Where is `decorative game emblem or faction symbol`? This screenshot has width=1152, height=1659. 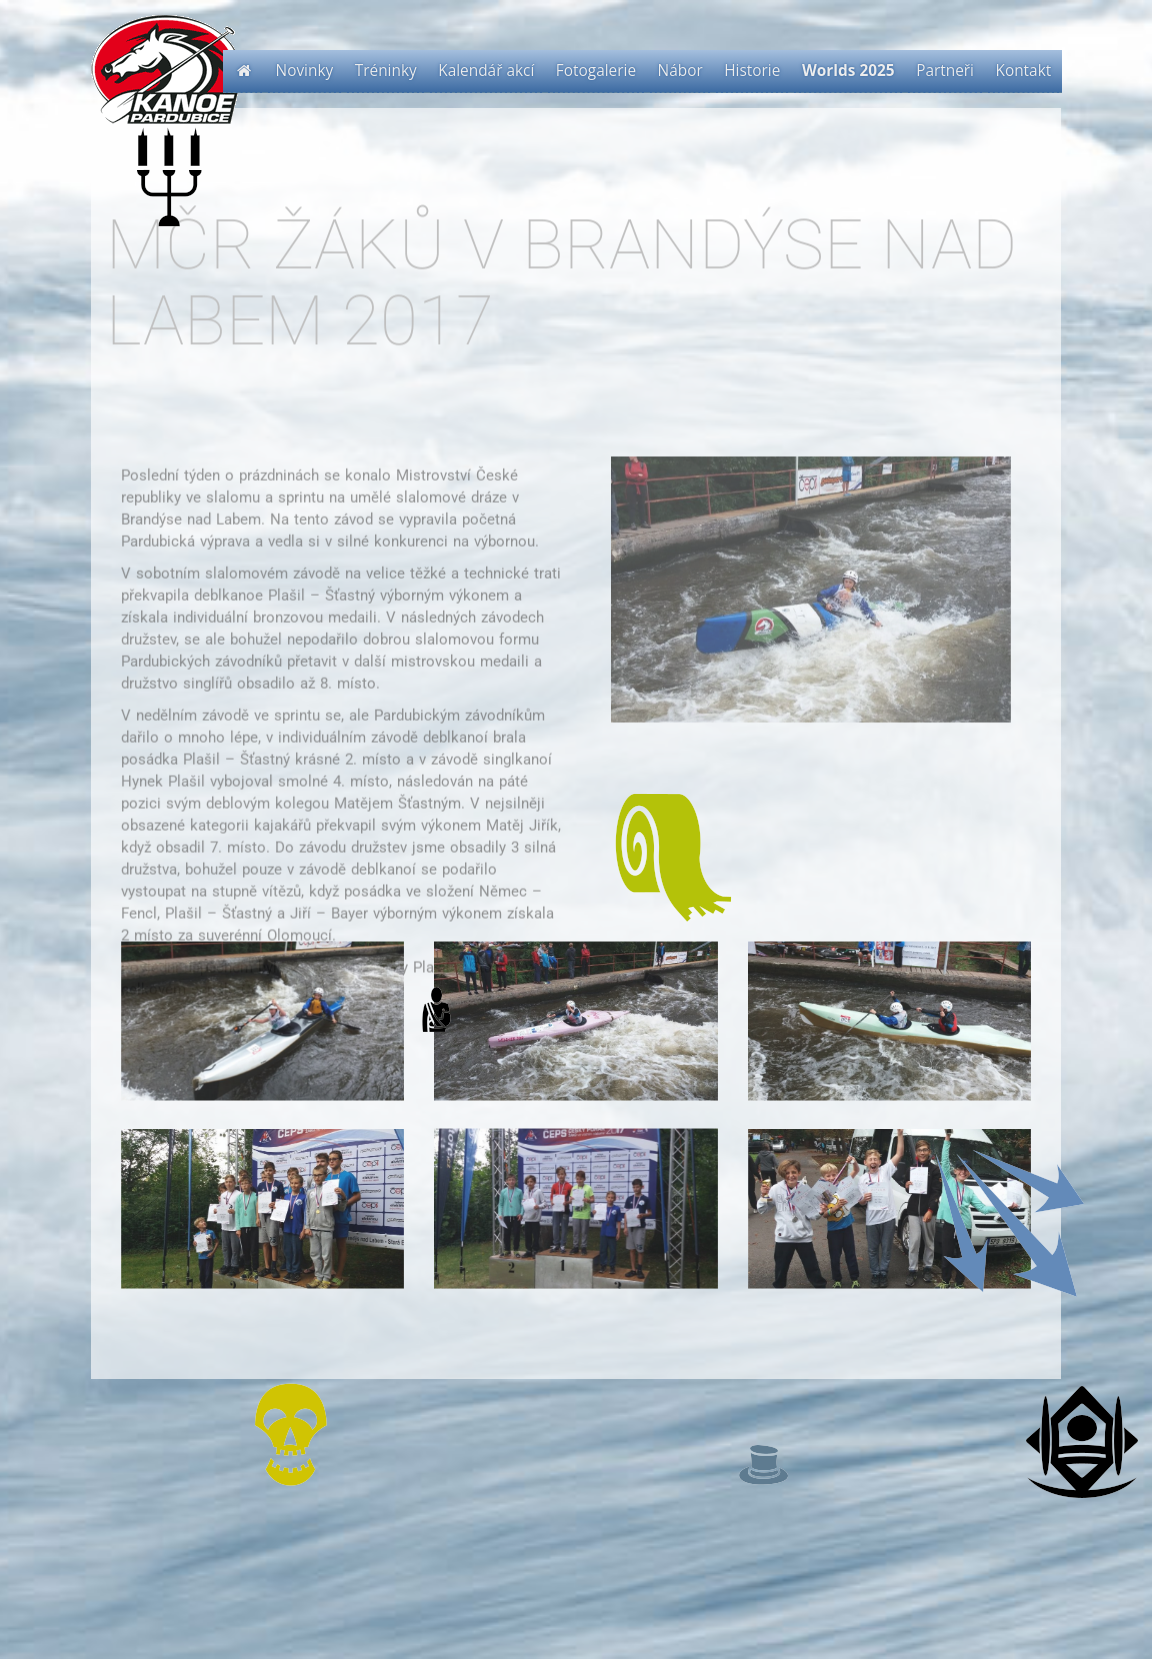
decorative game emblem or faction symbol is located at coordinates (1082, 1442).